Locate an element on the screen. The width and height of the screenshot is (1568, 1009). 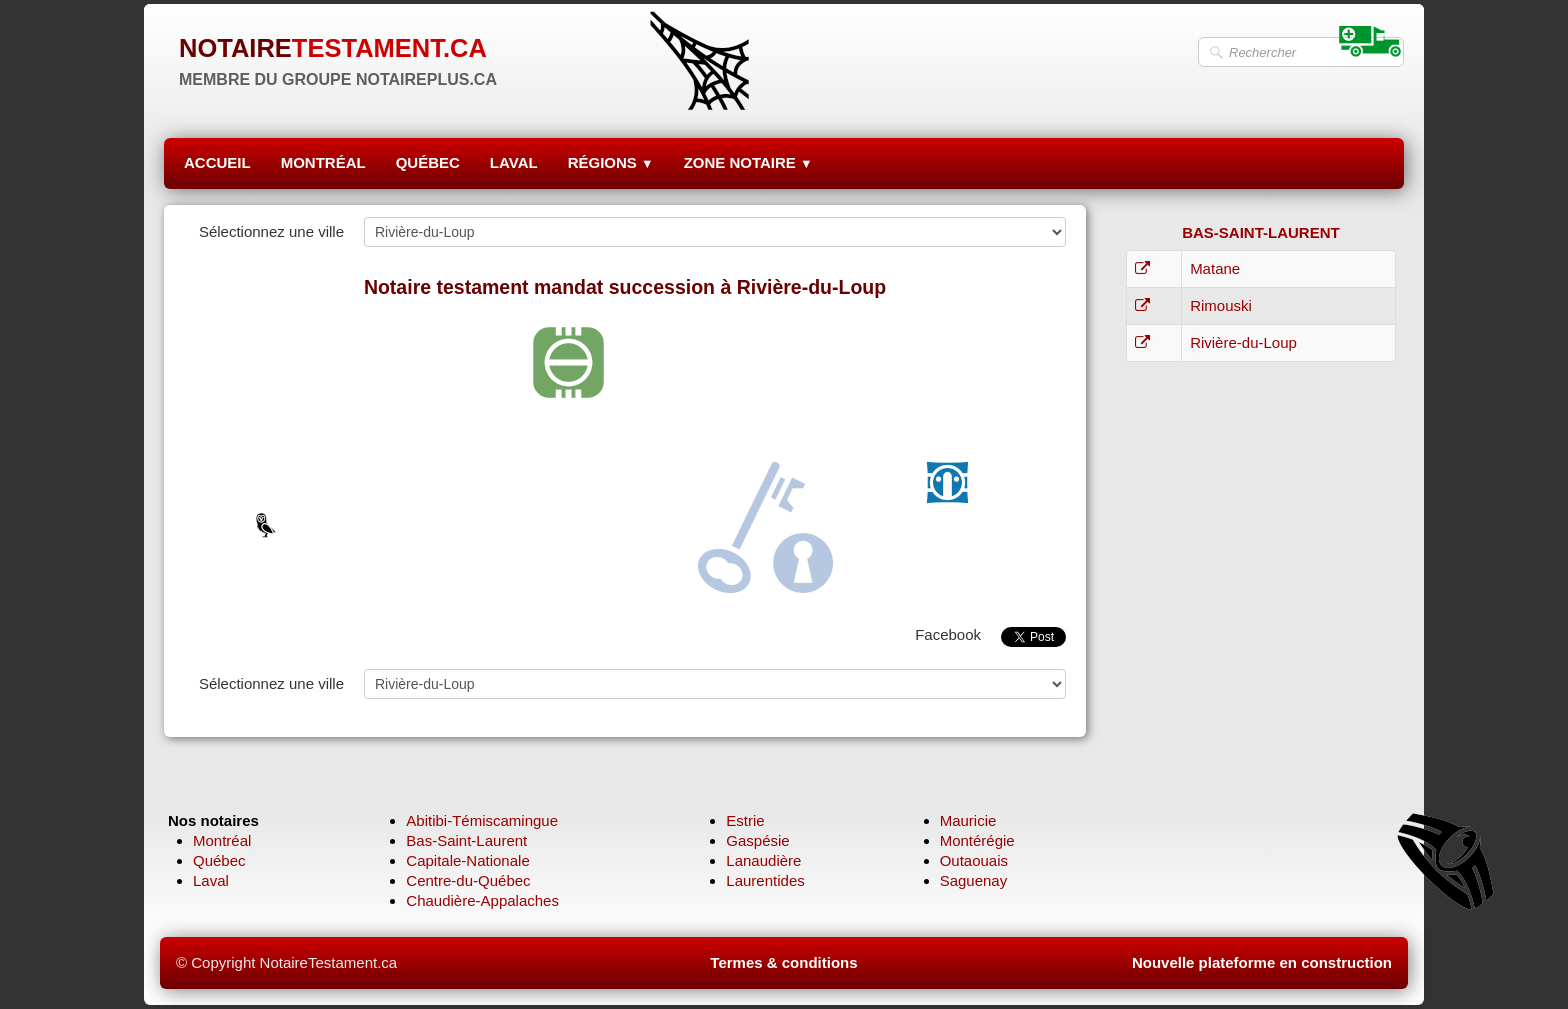
activate web spit ability is located at coordinates (699, 61).